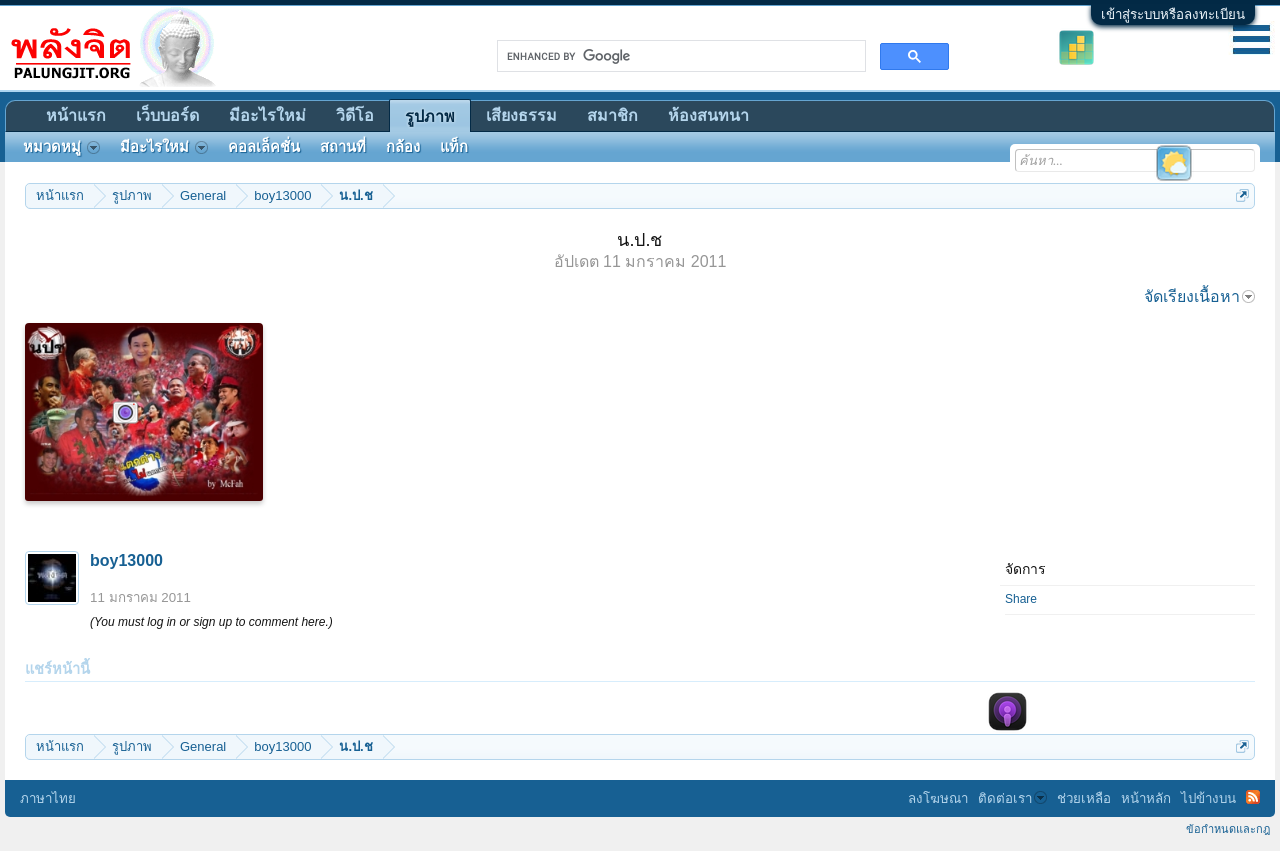  I want to click on open the weather app, so click(1174, 163).